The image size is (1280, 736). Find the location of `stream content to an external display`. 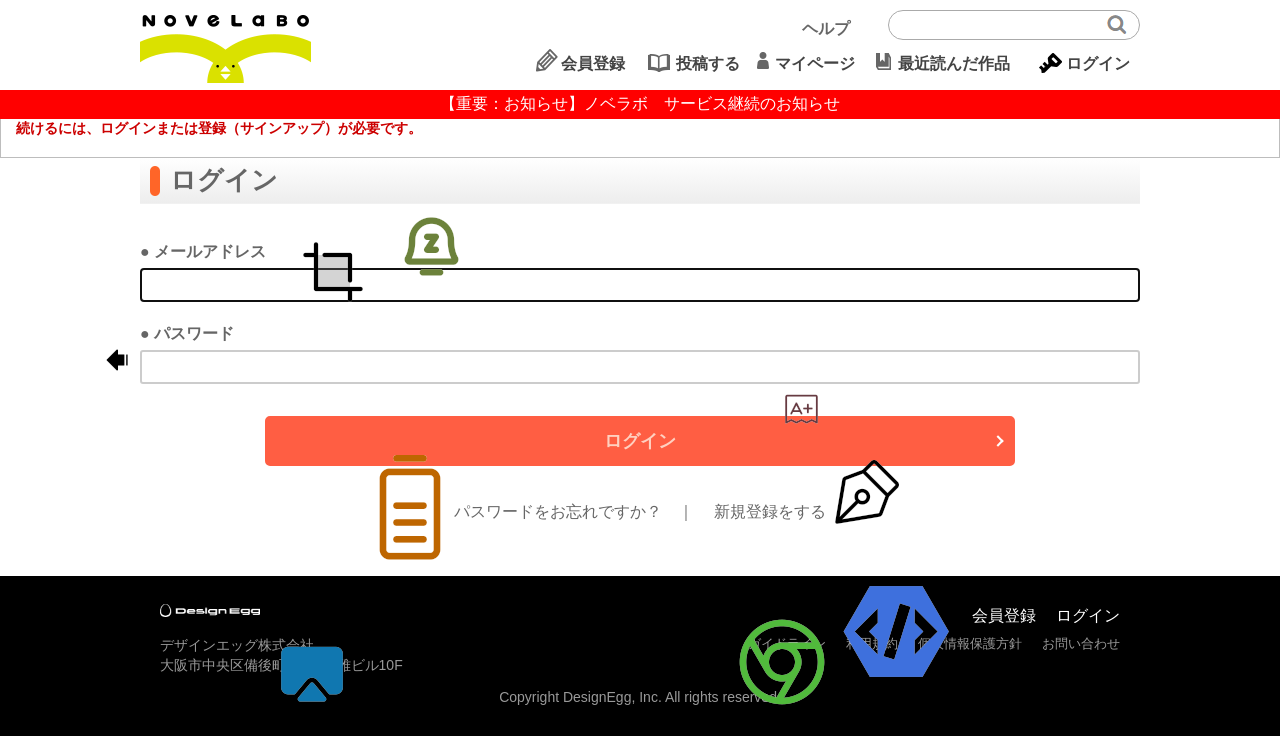

stream content to an external display is located at coordinates (312, 673).